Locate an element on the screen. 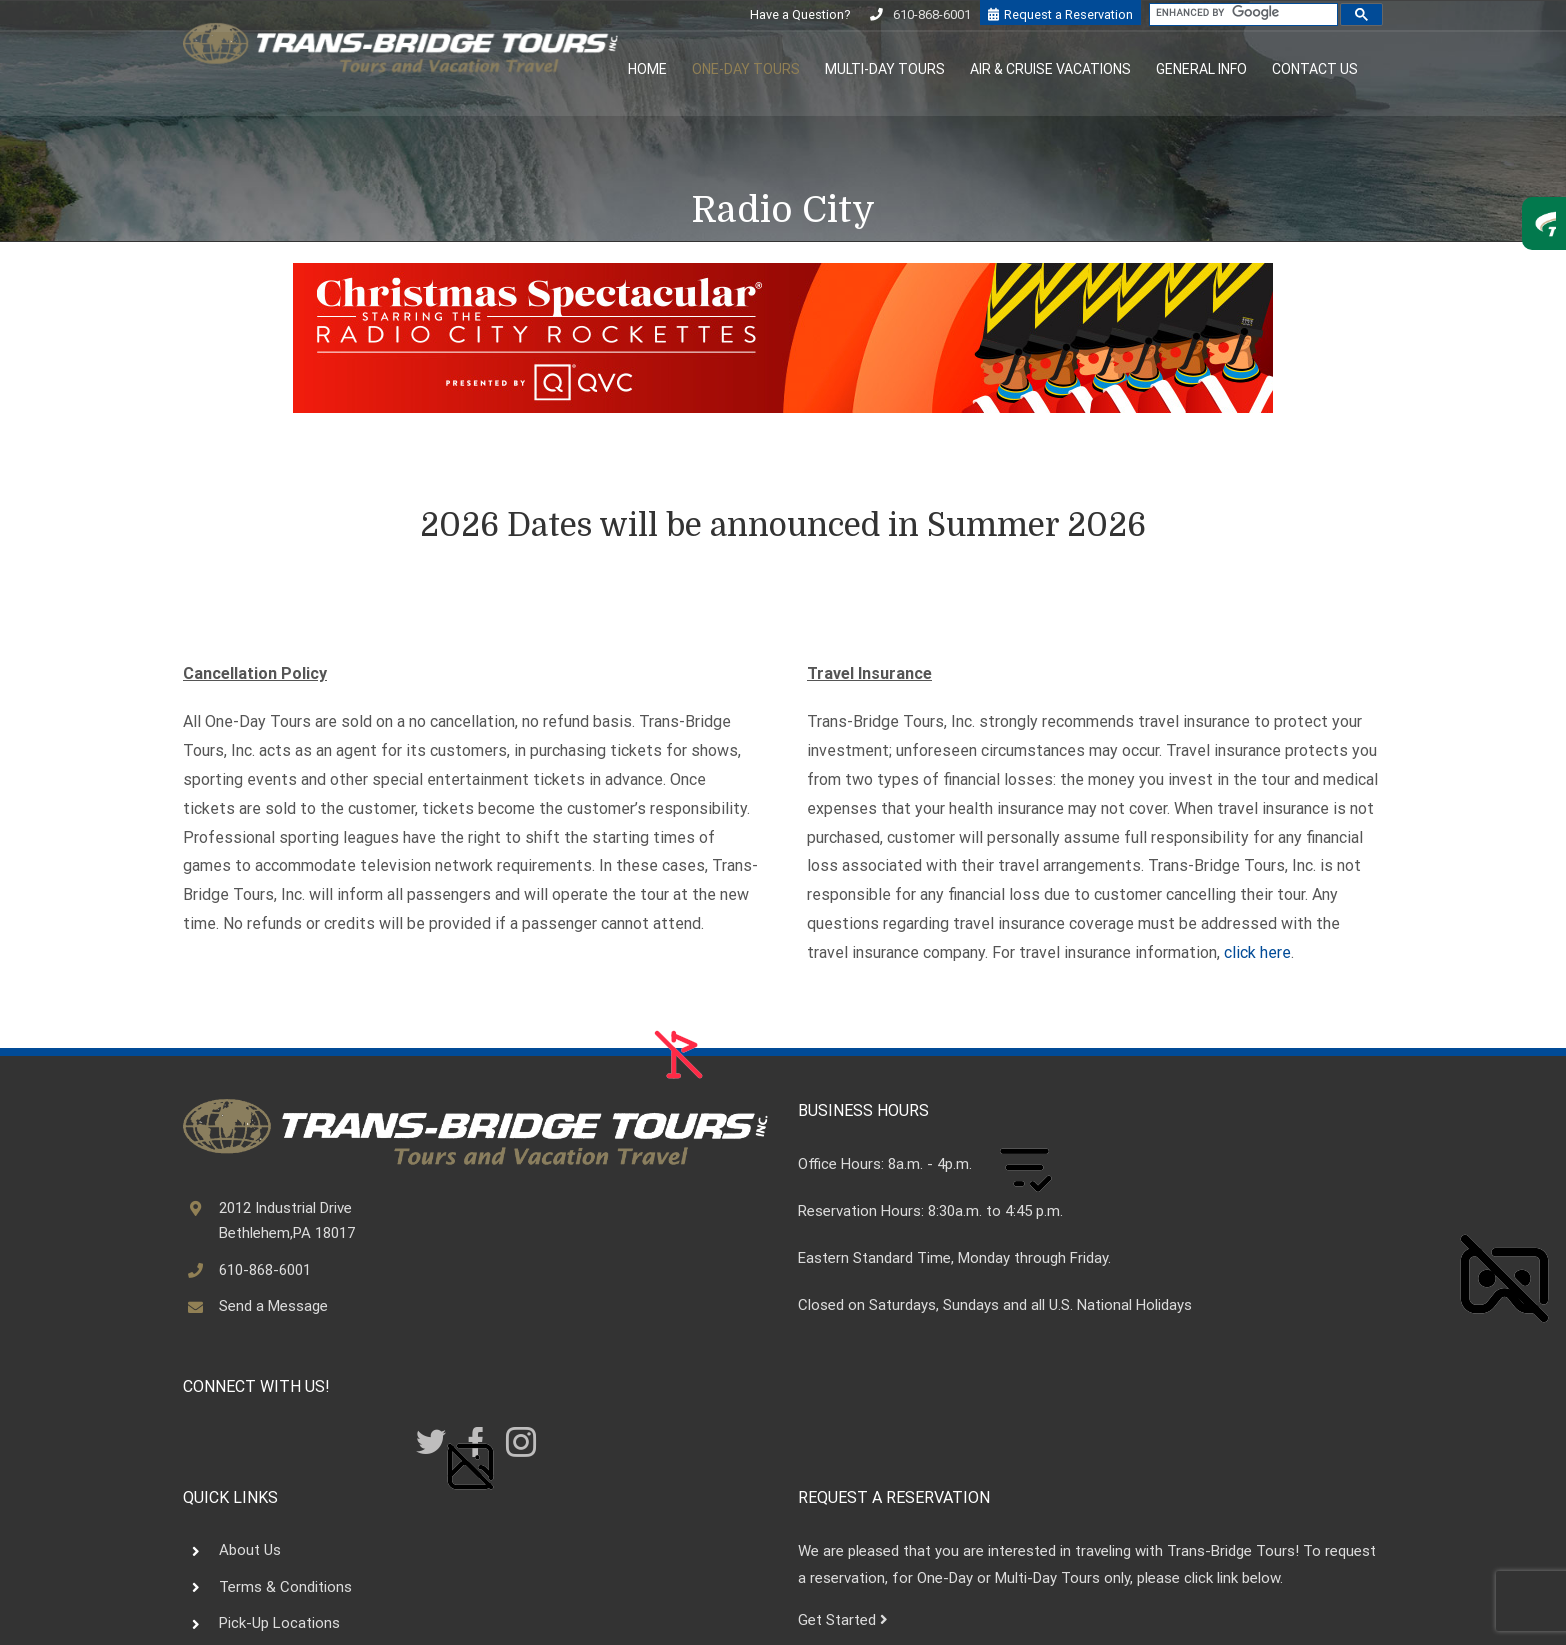 The width and height of the screenshot is (1566, 1645). filter applied successfully is located at coordinates (1024, 1167).